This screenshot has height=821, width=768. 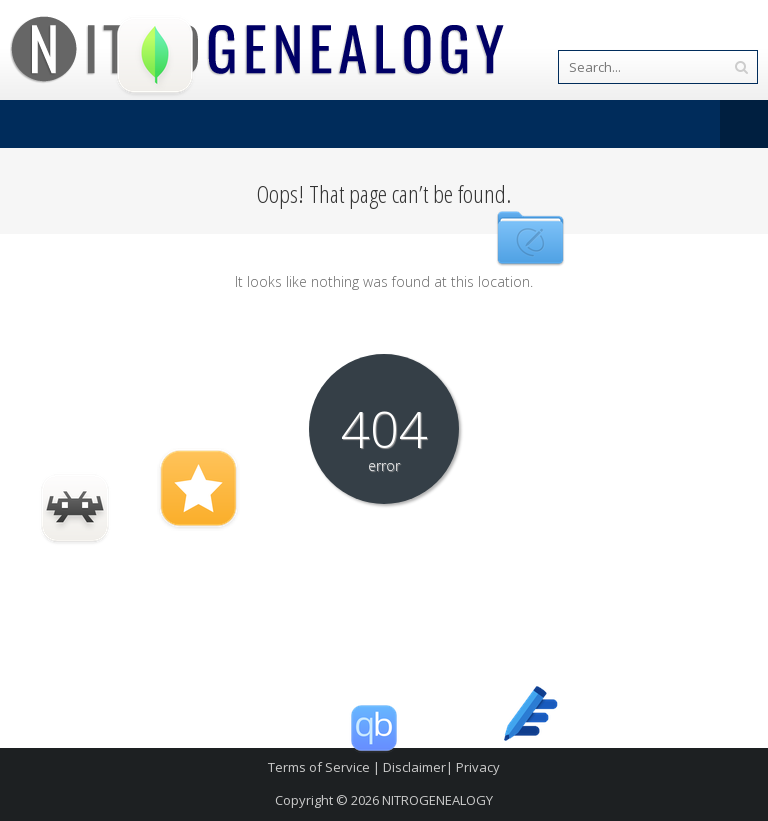 What do you see at coordinates (531, 713) in the screenshot?
I see `open the text editor application` at bounding box center [531, 713].